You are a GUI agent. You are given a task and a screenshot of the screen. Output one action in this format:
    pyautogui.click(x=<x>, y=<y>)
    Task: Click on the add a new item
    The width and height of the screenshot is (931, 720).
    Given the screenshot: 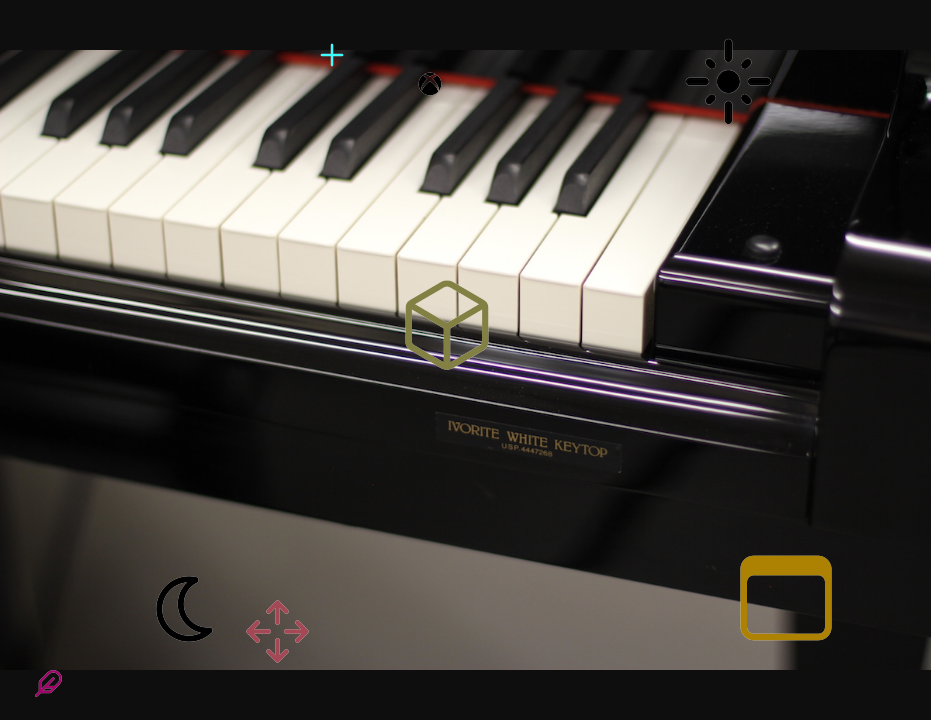 What is the action you would take?
    pyautogui.click(x=332, y=55)
    